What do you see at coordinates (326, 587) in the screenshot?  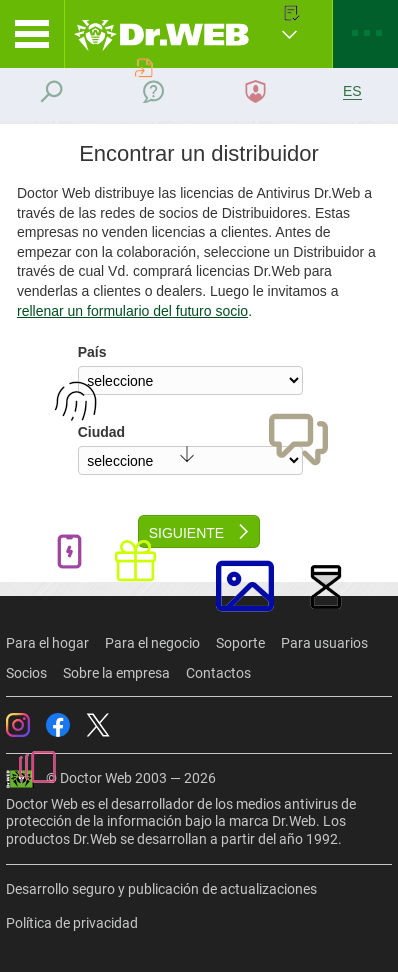 I see `indicates a timer with significant time remaining` at bounding box center [326, 587].